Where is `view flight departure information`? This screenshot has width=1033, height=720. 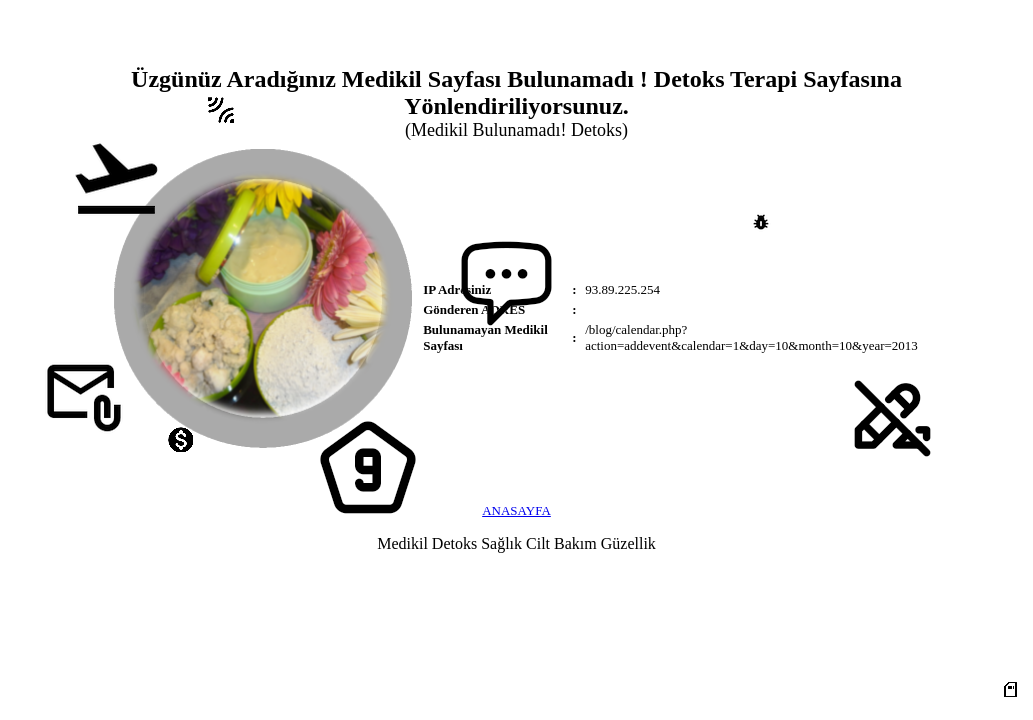 view flight departure information is located at coordinates (116, 177).